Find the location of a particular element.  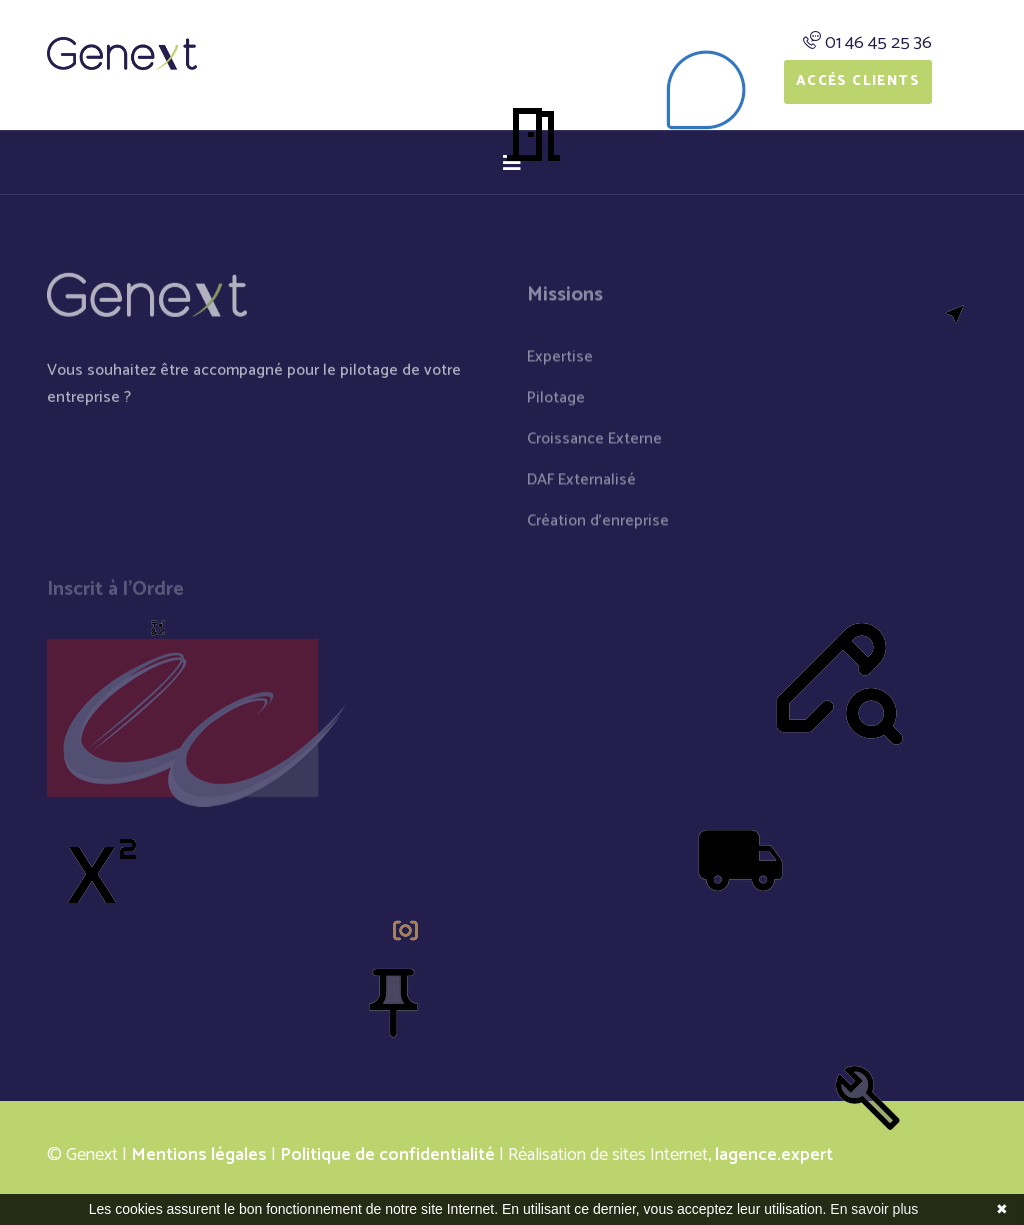

search through edits or revisions is located at coordinates (833, 675).